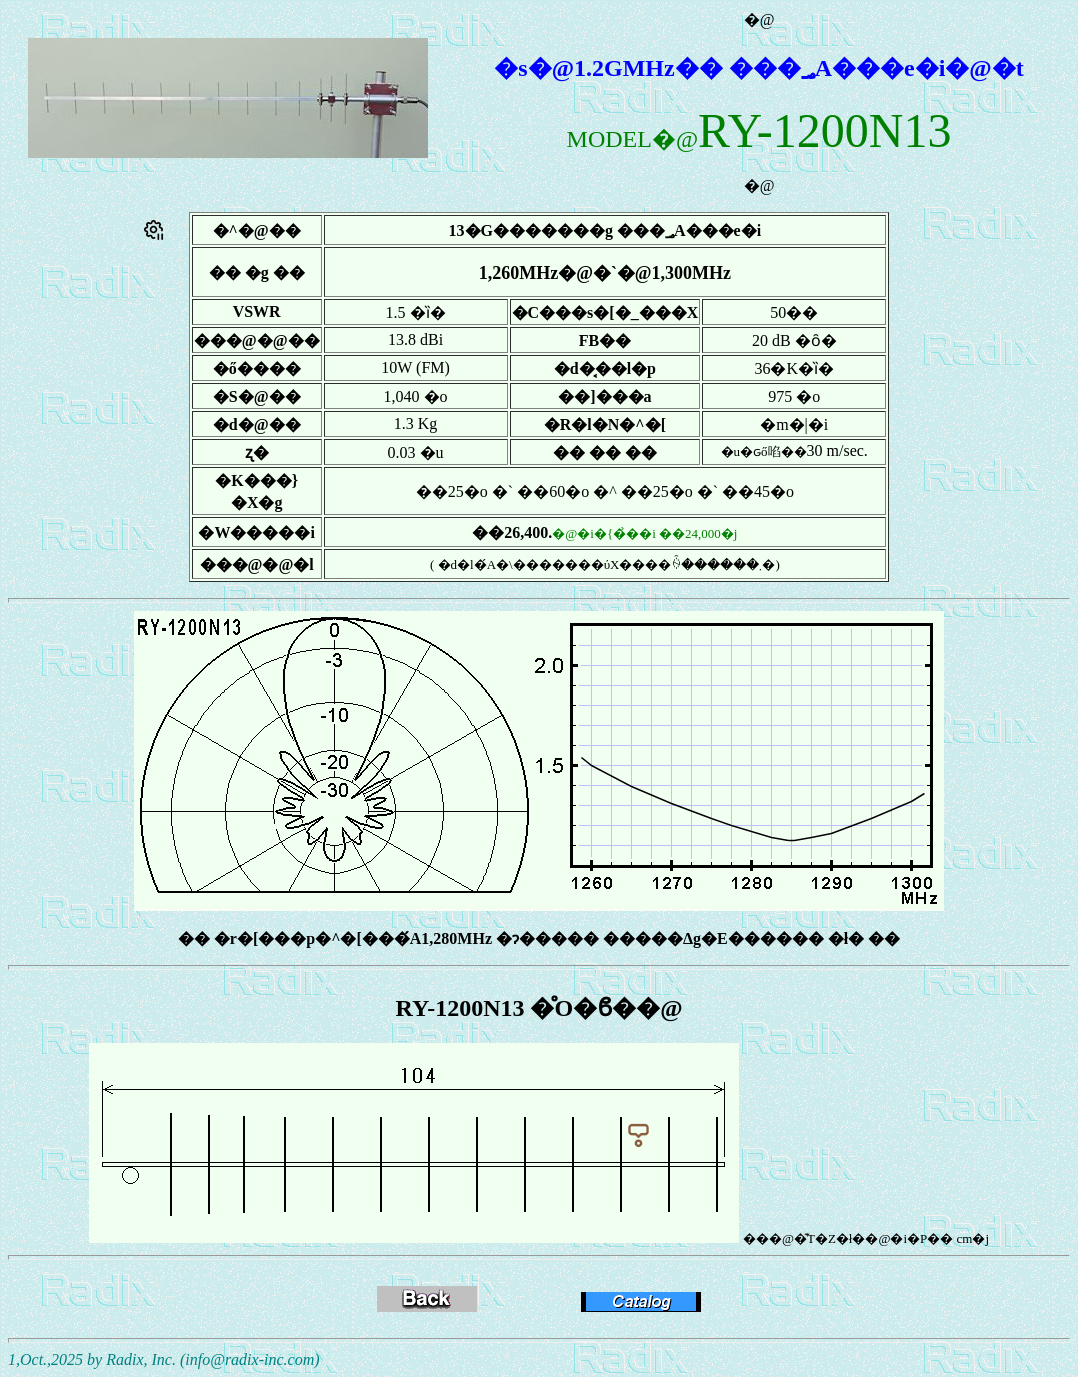  Describe the element at coordinates (153, 229) in the screenshot. I see `pause settings synchronization` at that location.